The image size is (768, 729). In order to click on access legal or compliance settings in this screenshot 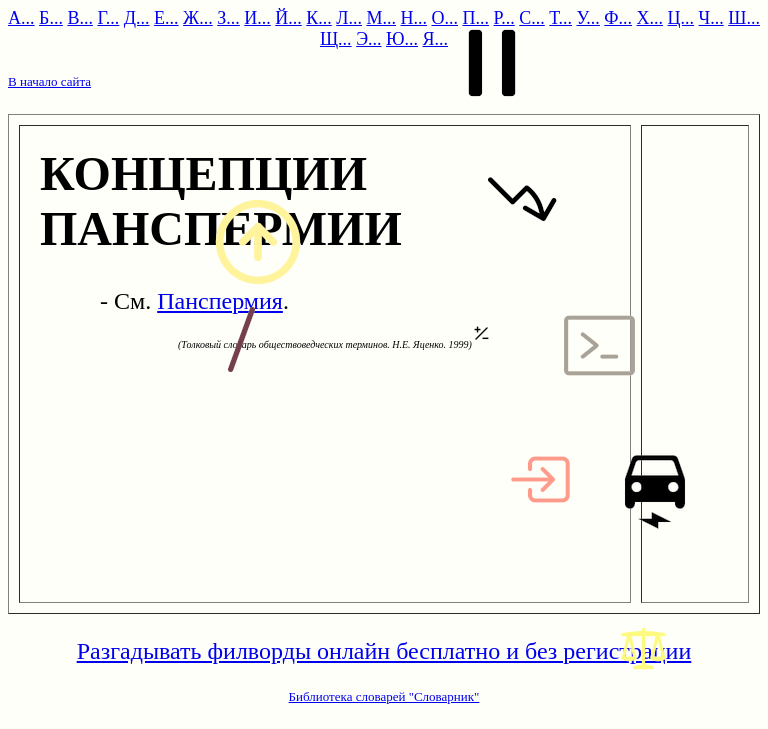, I will do `click(643, 648)`.